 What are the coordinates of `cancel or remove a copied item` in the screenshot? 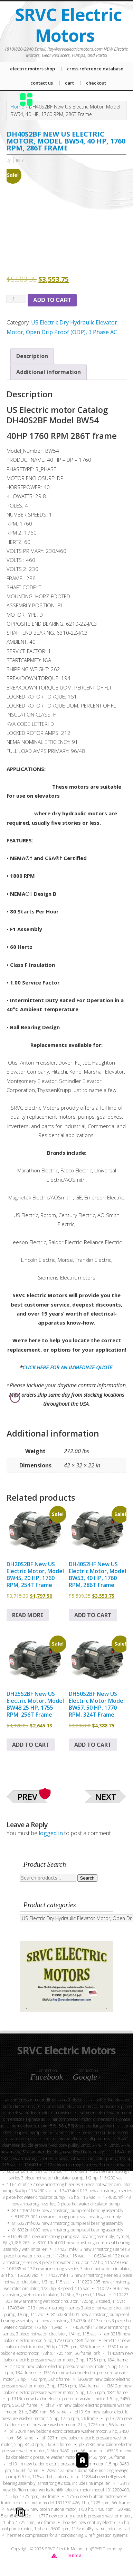 It's located at (20, 2512).